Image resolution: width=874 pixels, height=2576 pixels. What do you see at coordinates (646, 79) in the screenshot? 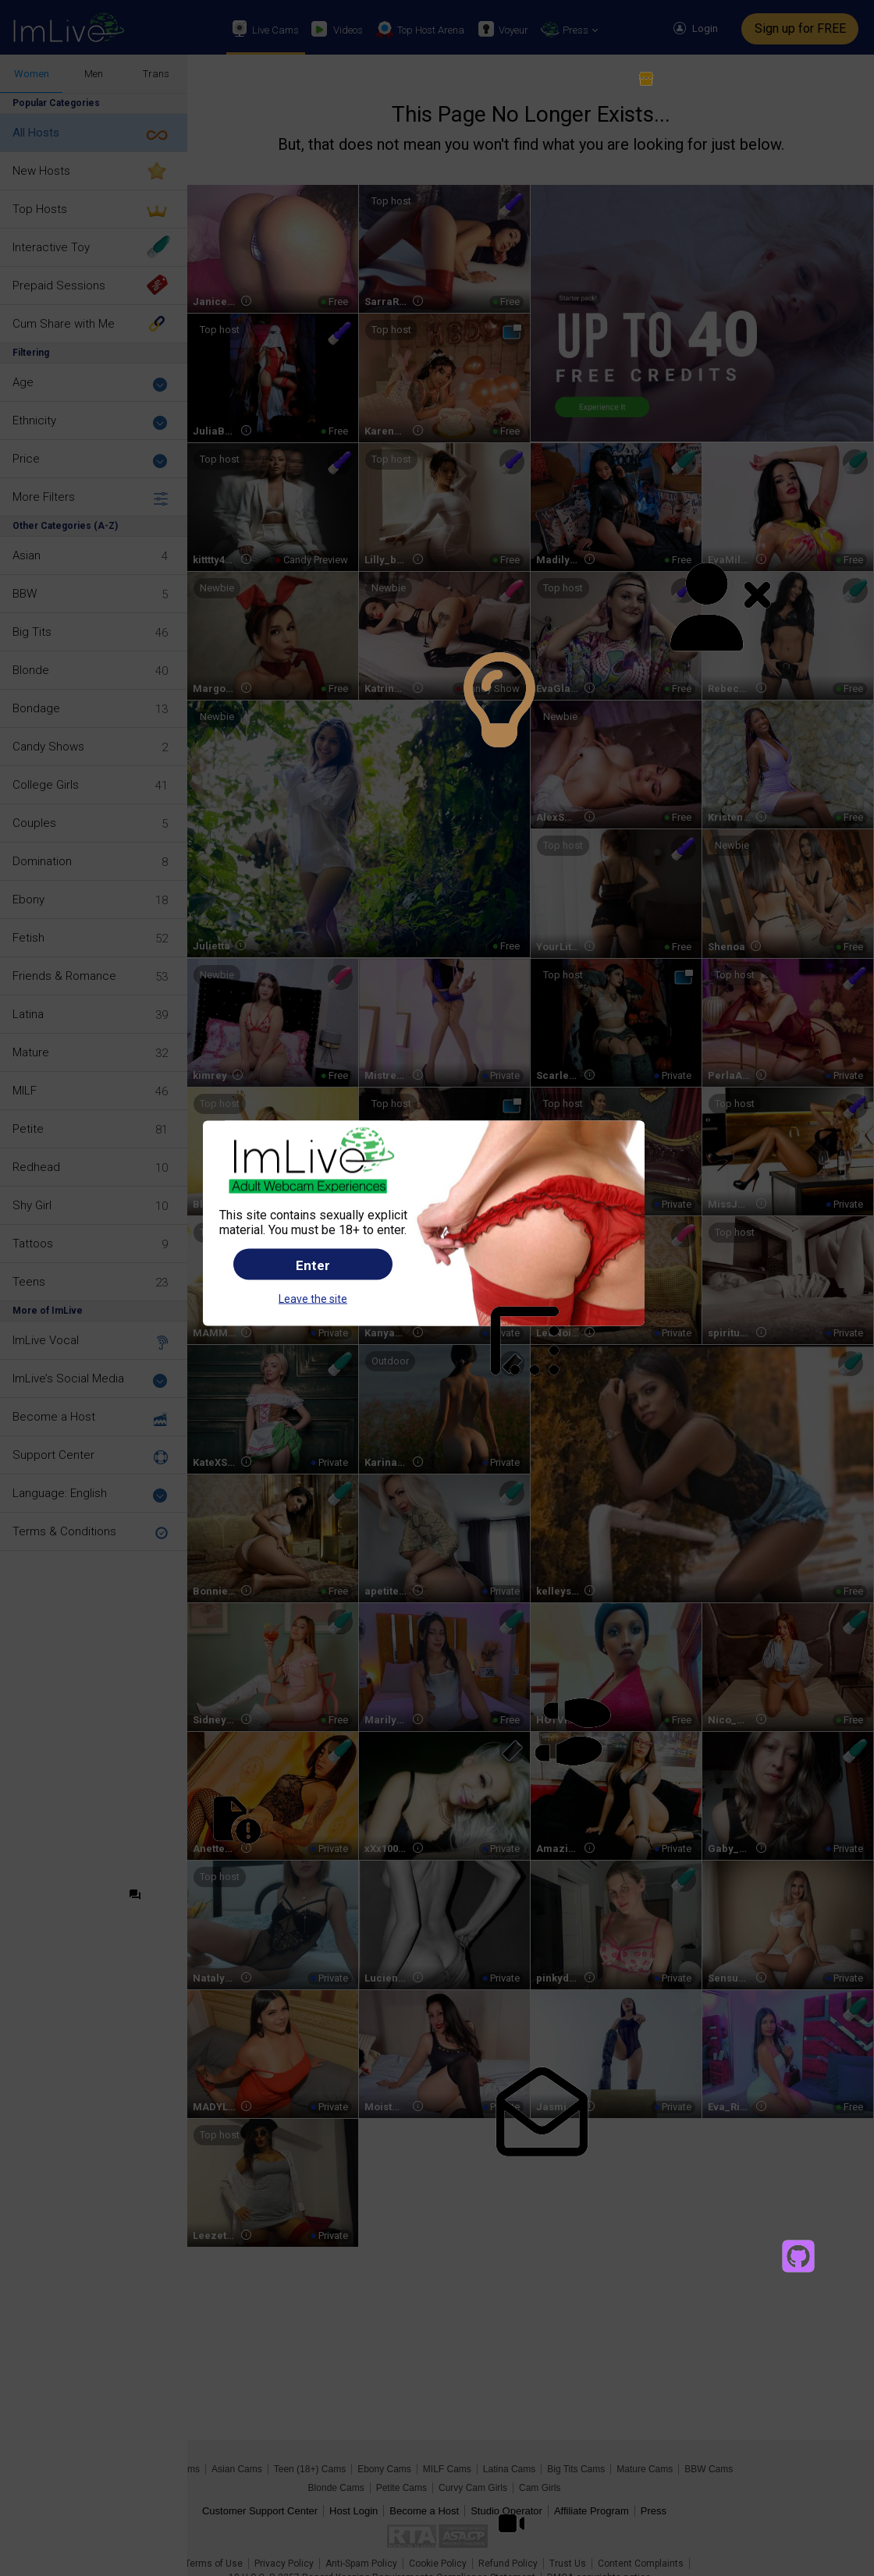
I see `browse or open the store` at bounding box center [646, 79].